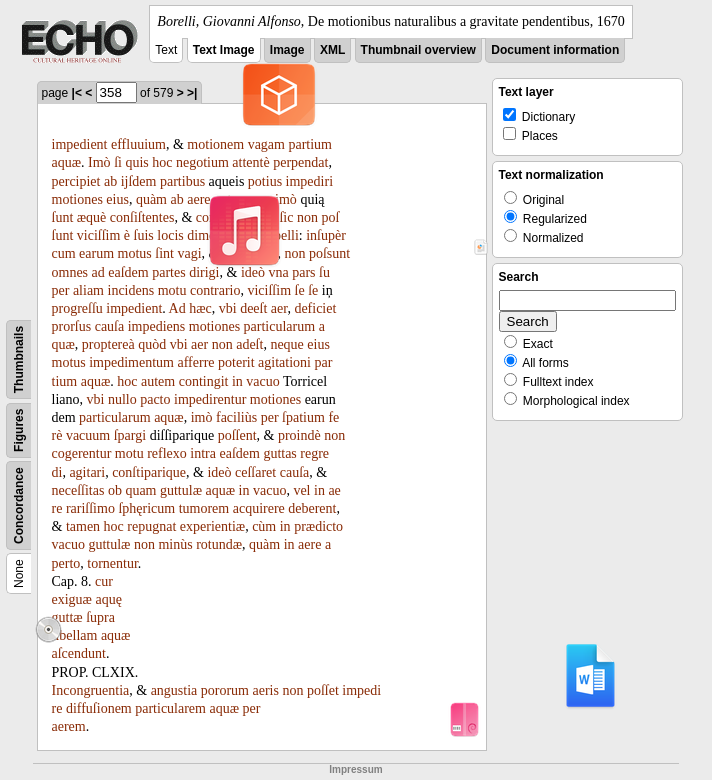 This screenshot has height=780, width=712. What do you see at coordinates (464, 719) in the screenshot?
I see `debian software package file` at bounding box center [464, 719].